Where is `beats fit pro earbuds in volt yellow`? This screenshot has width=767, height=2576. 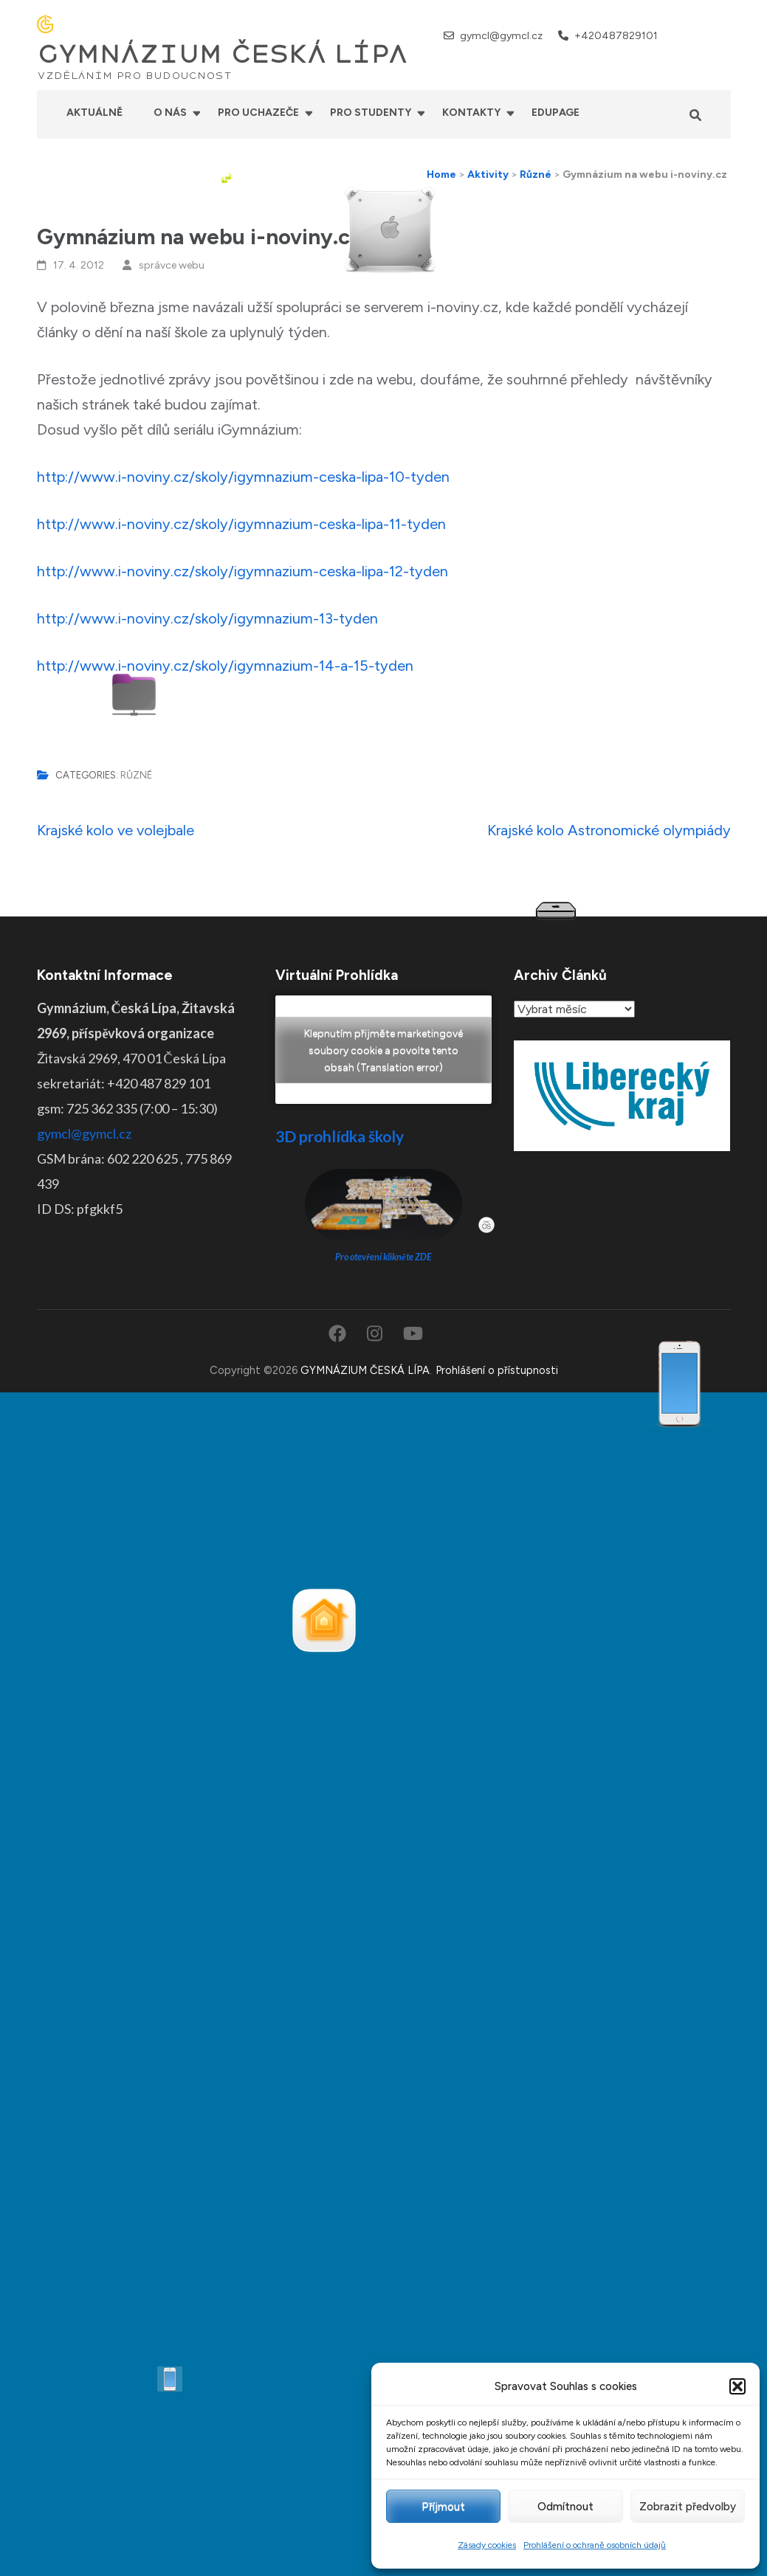 beats fit pro earbuds in volt yellow is located at coordinates (226, 178).